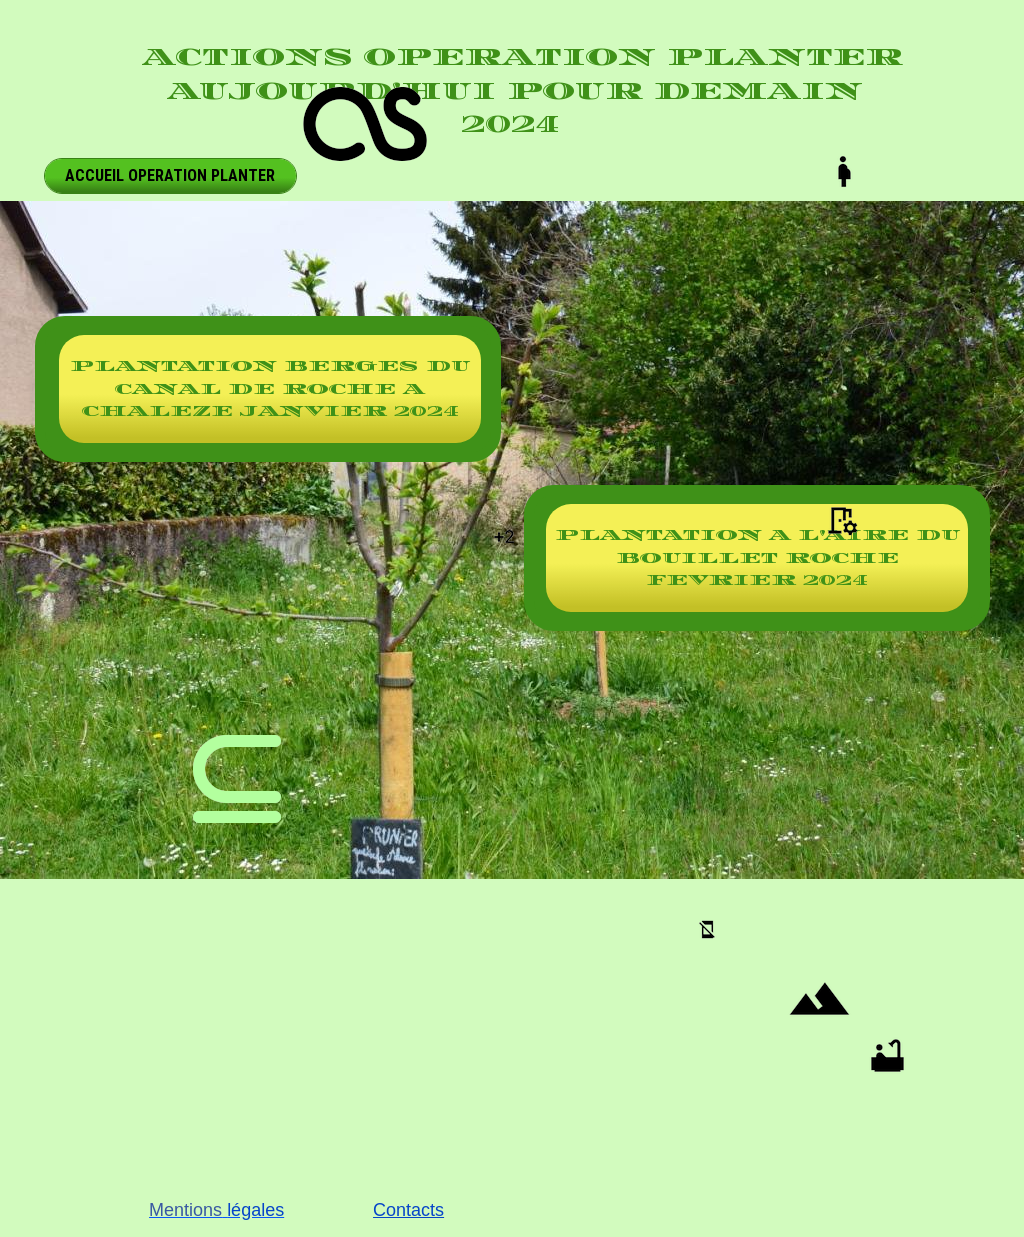 The width and height of the screenshot is (1024, 1237). I want to click on indicates a subset relationship in mathematical notation, so click(239, 777).